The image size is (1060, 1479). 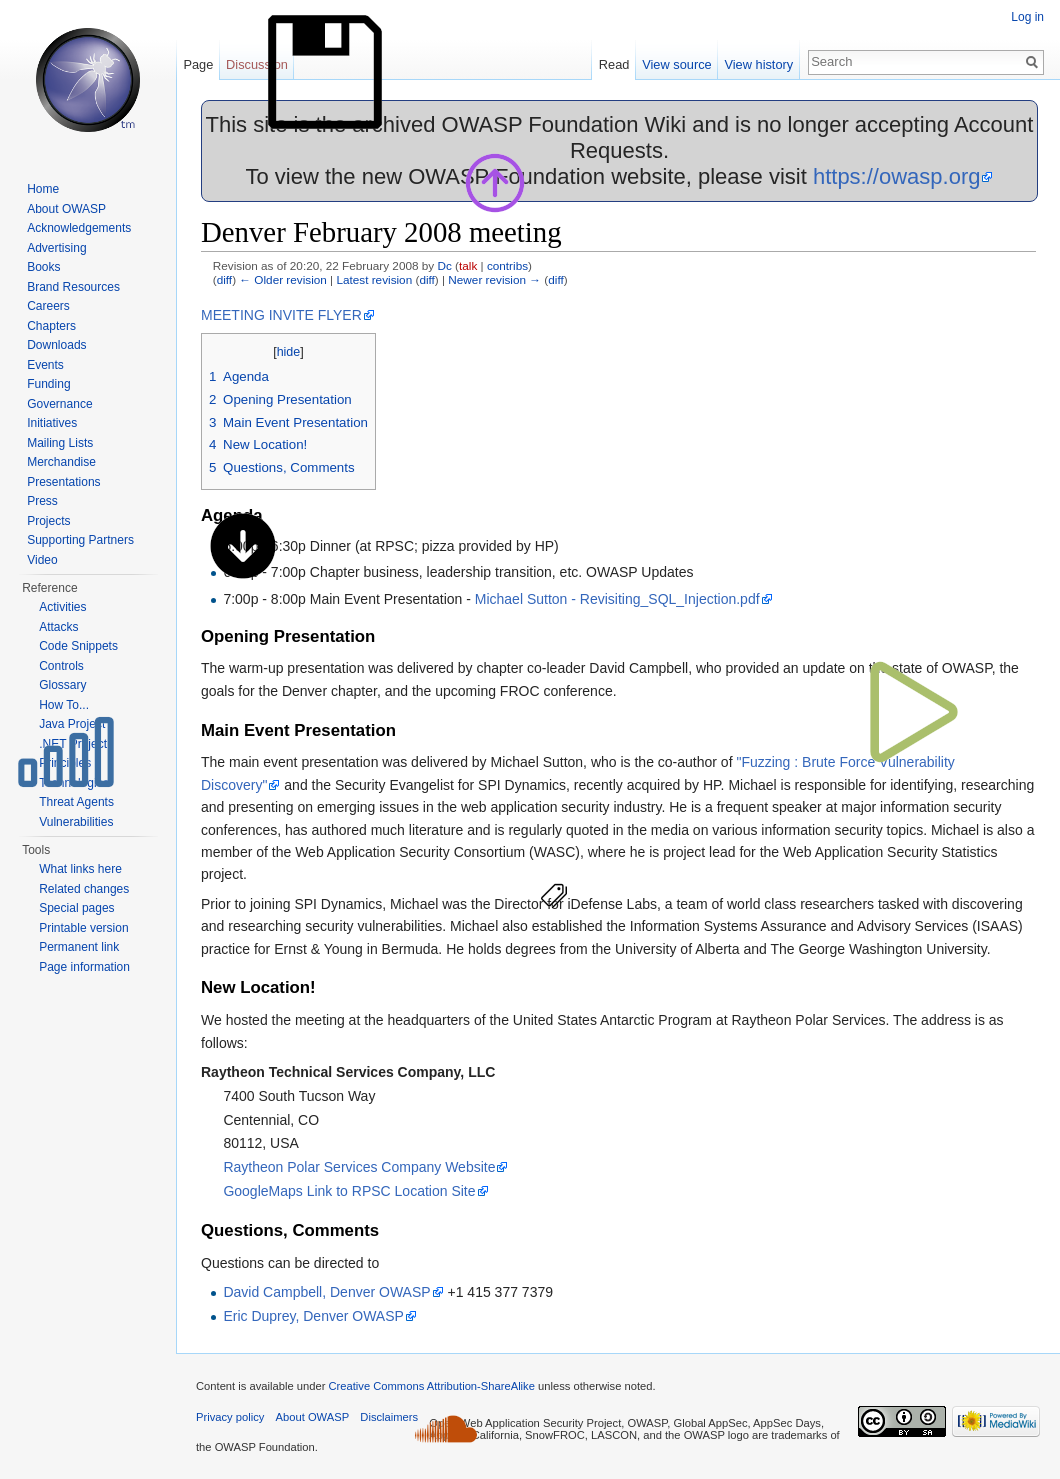 What do you see at coordinates (446, 1429) in the screenshot?
I see `open SoundCloud app` at bounding box center [446, 1429].